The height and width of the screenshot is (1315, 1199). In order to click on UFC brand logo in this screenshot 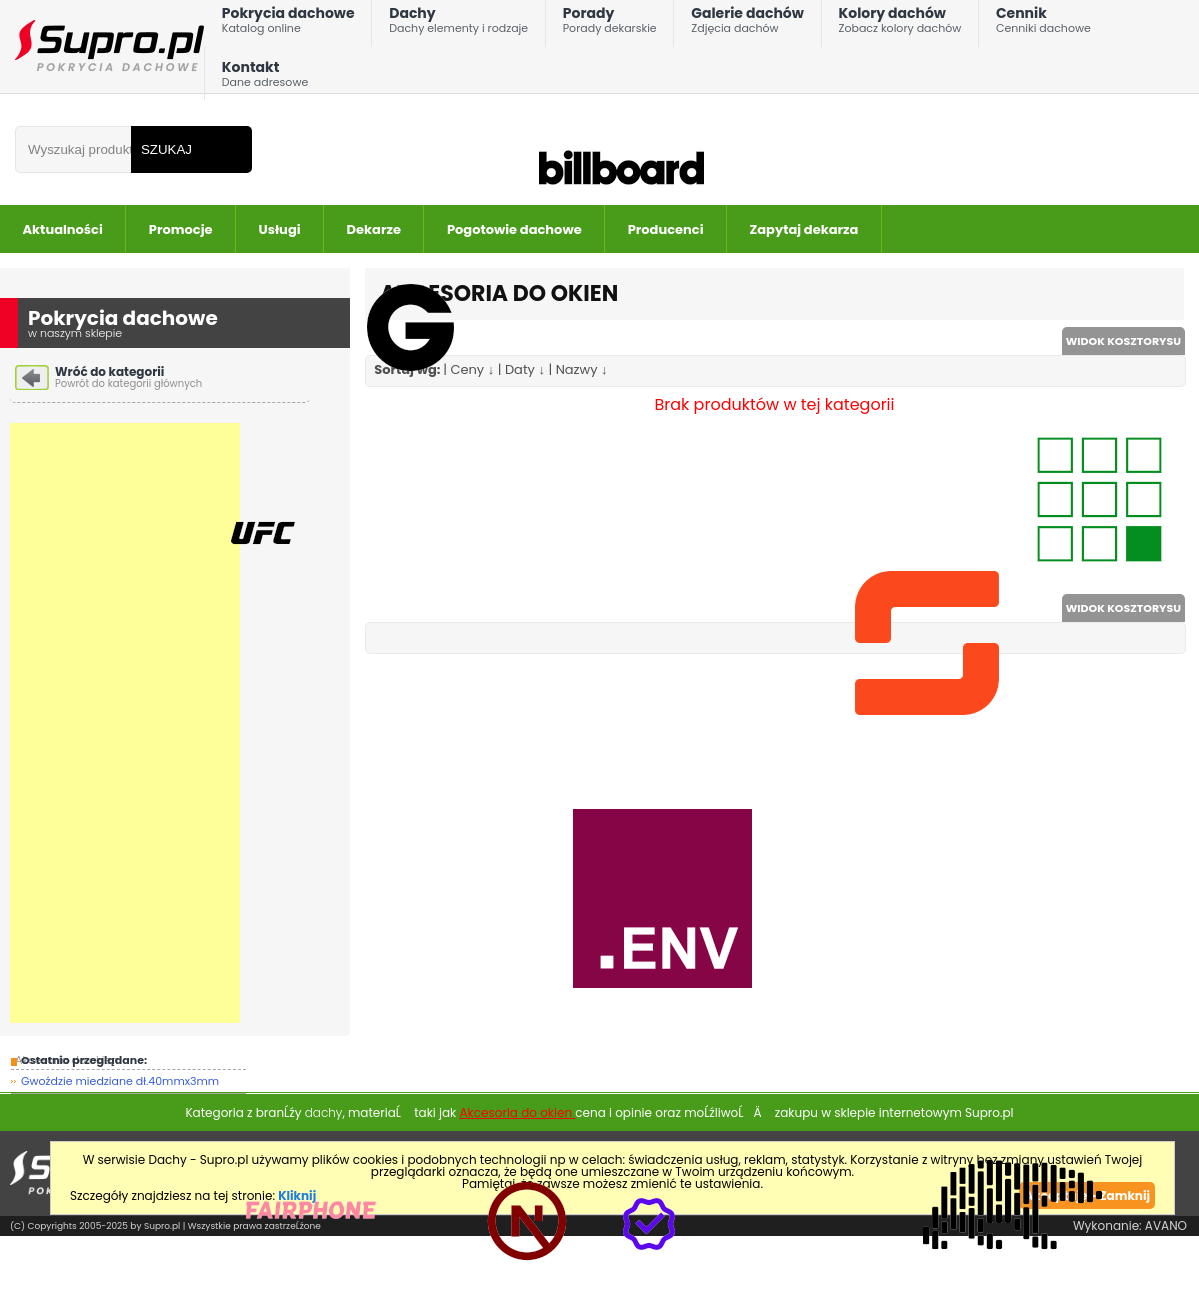, I will do `click(263, 533)`.